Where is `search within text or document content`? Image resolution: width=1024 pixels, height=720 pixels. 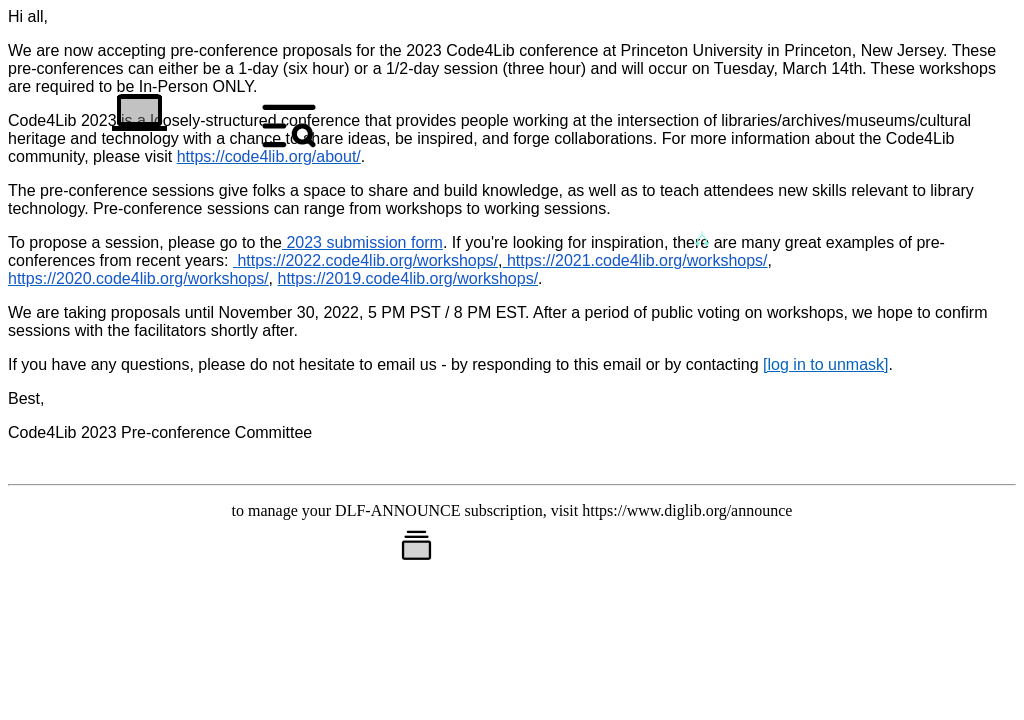 search within text or document content is located at coordinates (289, 126).